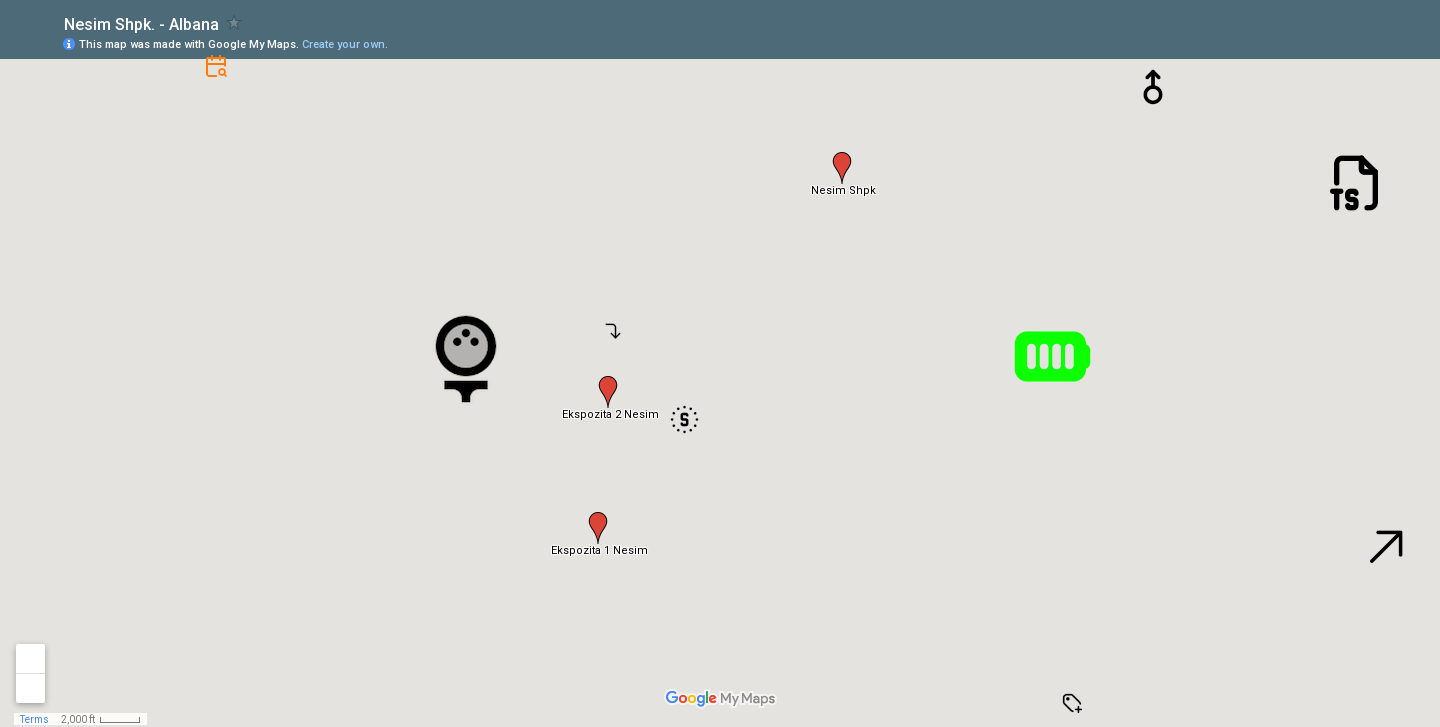 Image resolution: width=1440 pixels, height=727 pixels. Describe the element at coordinates (1052, 356) in the screenshot. I see `indicates full or high battery level` at that location.